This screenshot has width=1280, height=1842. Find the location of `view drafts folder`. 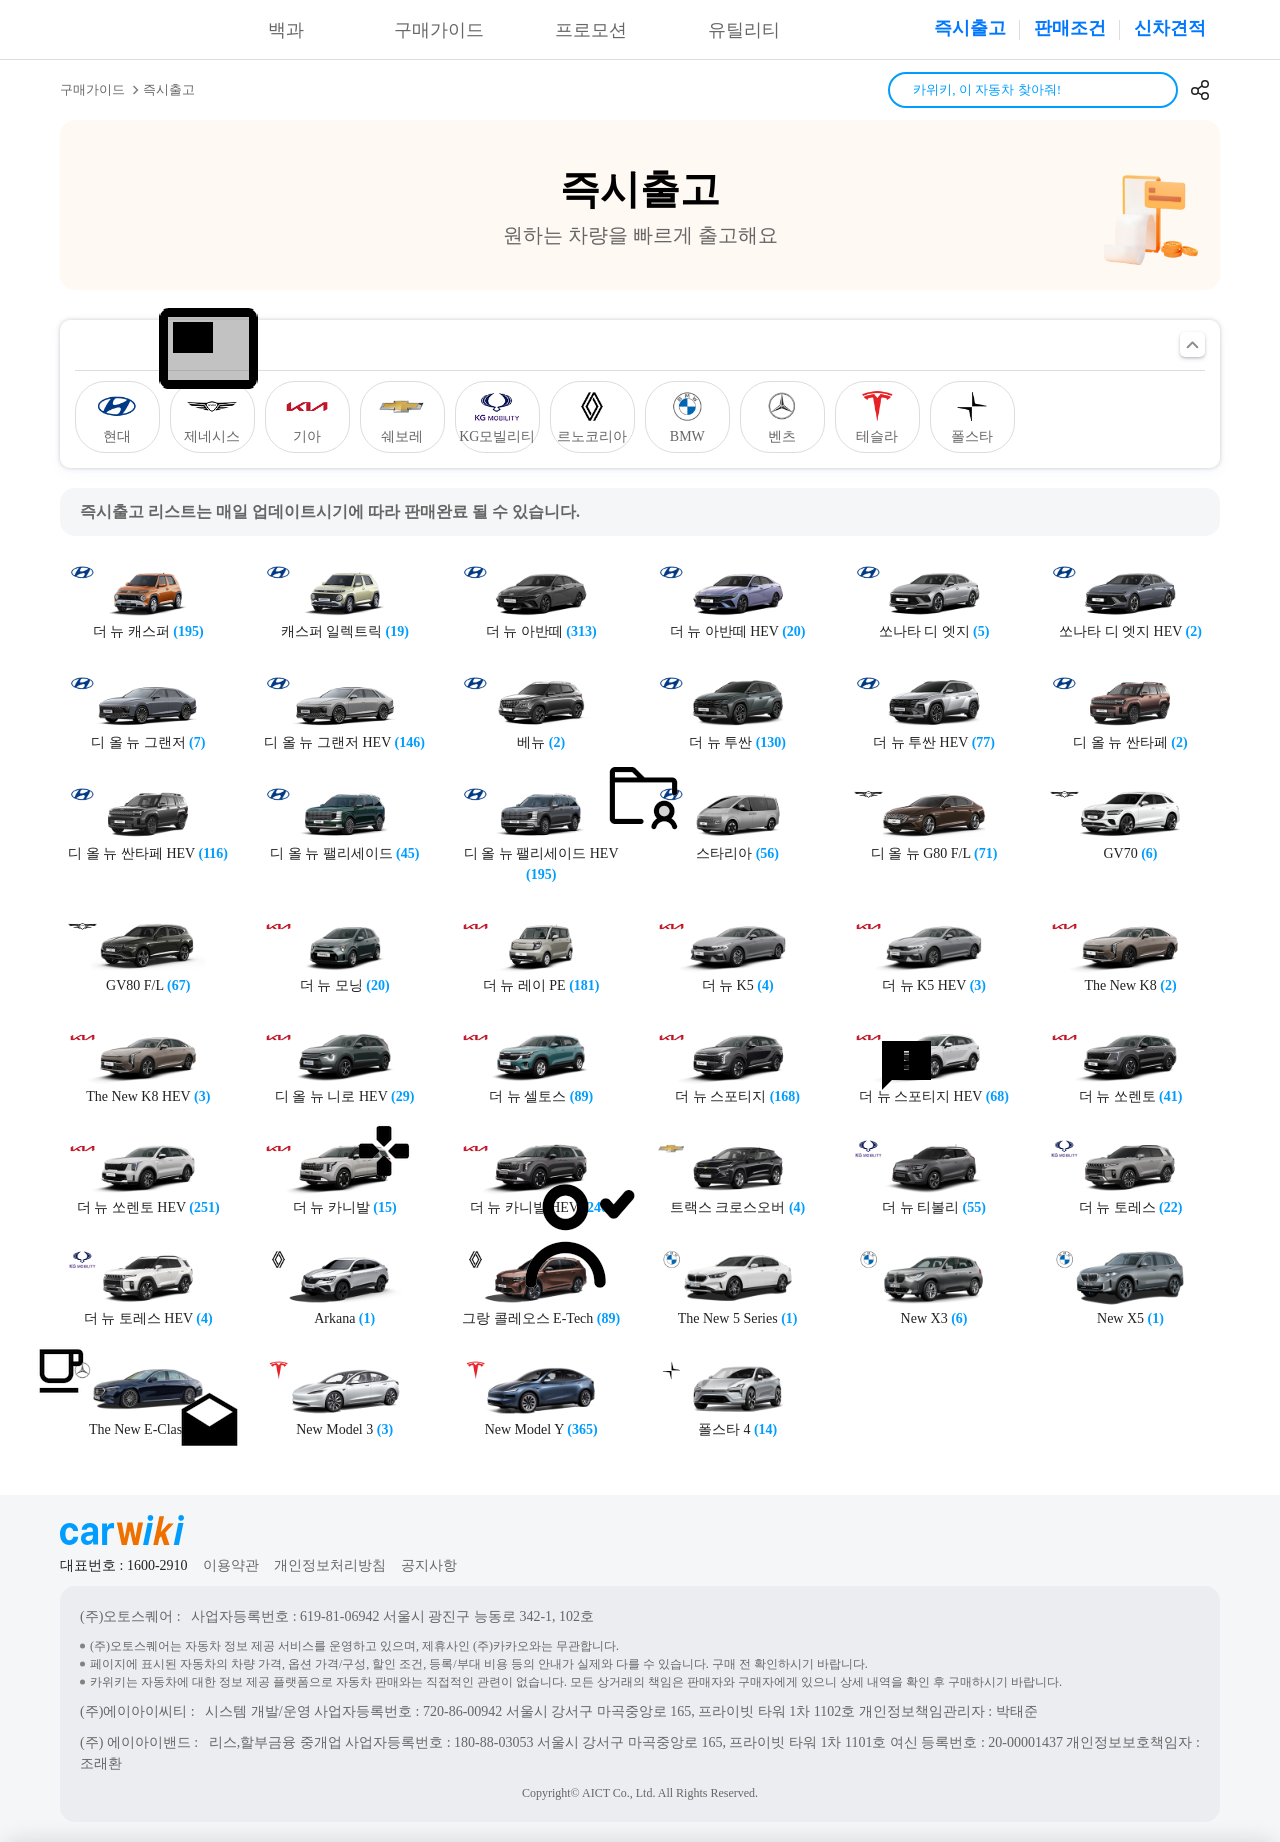

view drafts folder is located at coordinates (209, 1423).